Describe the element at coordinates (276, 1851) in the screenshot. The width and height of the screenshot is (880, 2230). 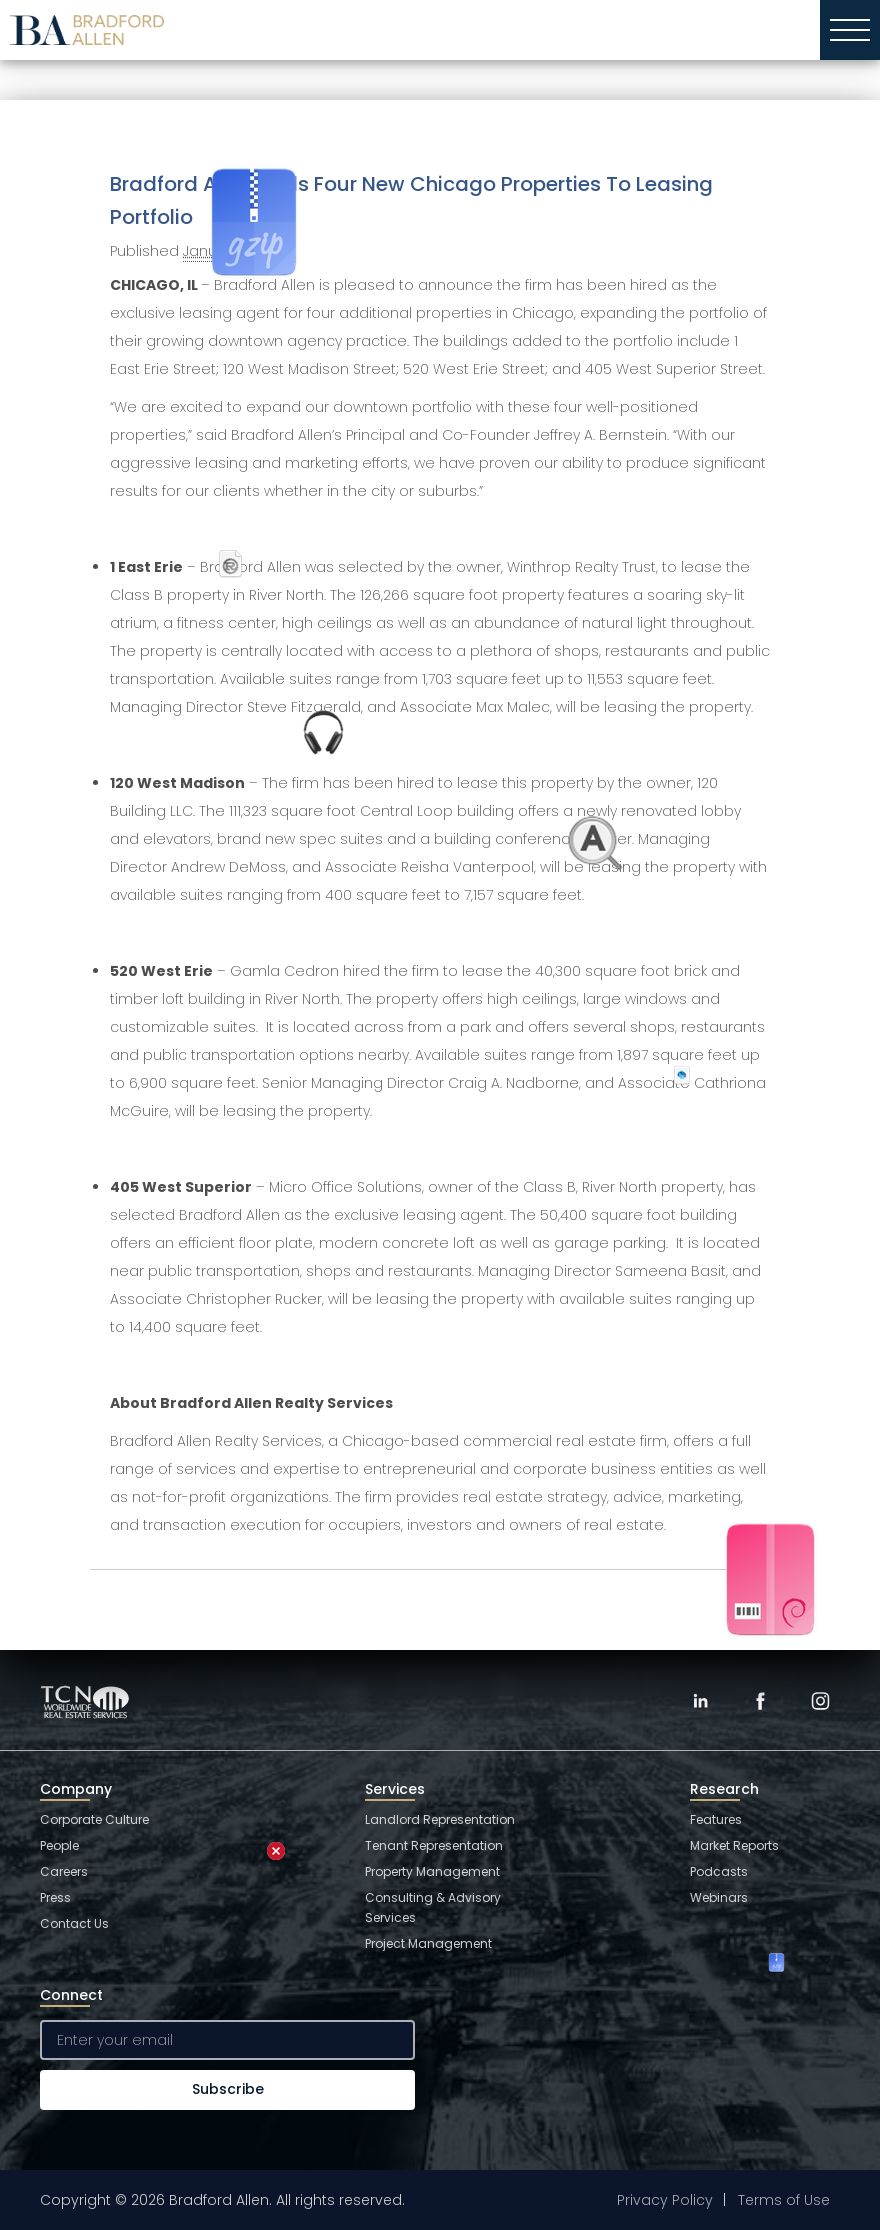
I see `close or exit the application` at that location.